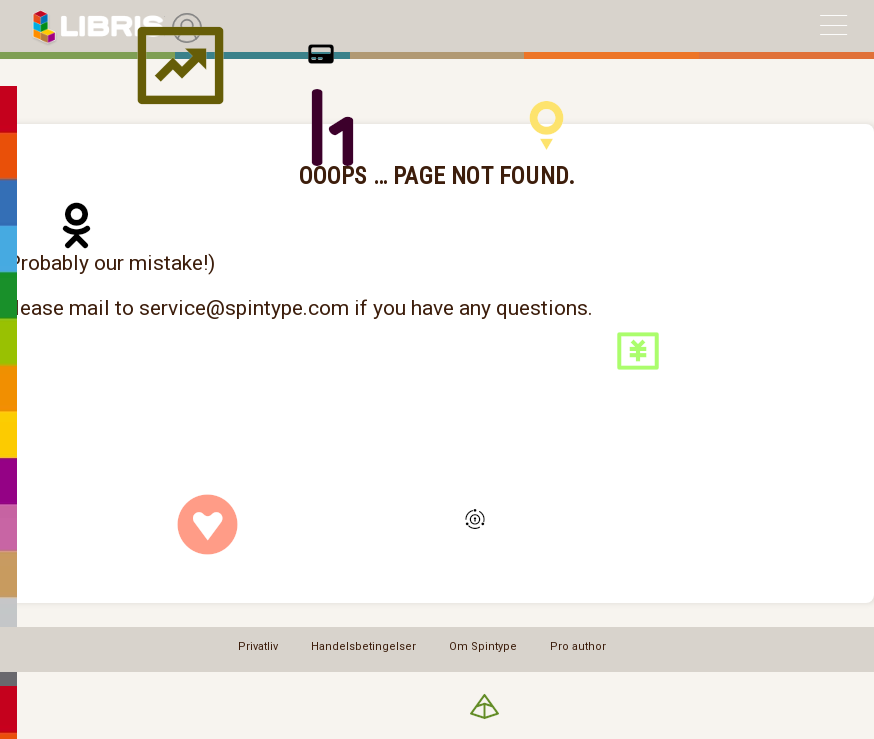 This screenshot has width=874, height=739. What do you see at coordinates (76, 225) in the screenshot?
I see `open odnoklassniki social network` at bounding box center [76, 225].